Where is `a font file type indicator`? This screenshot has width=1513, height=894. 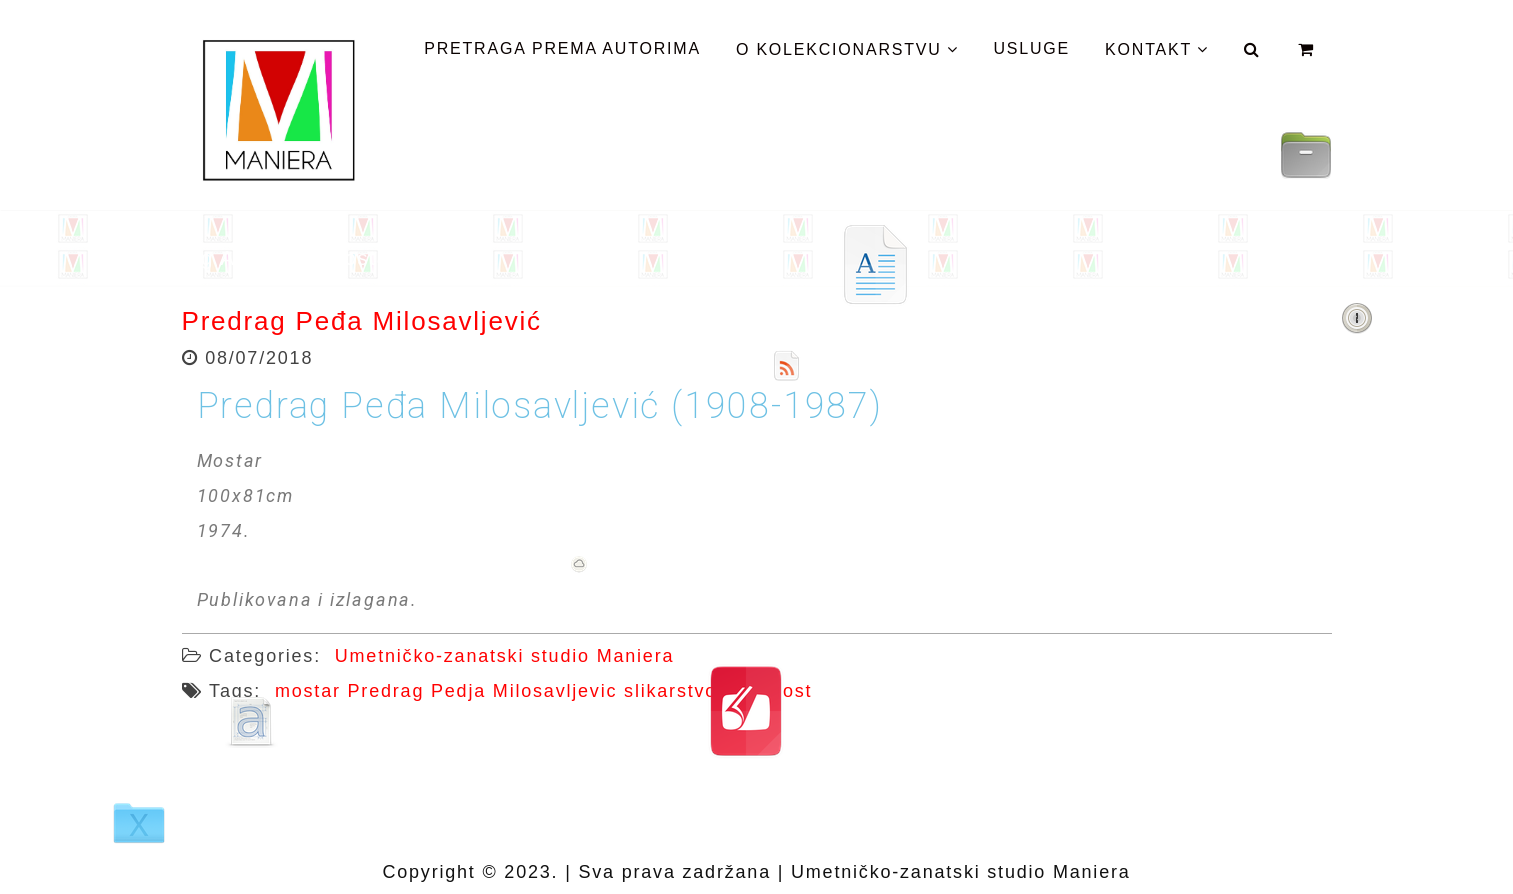
a font file type indicator is located at coordinates (252, 721).